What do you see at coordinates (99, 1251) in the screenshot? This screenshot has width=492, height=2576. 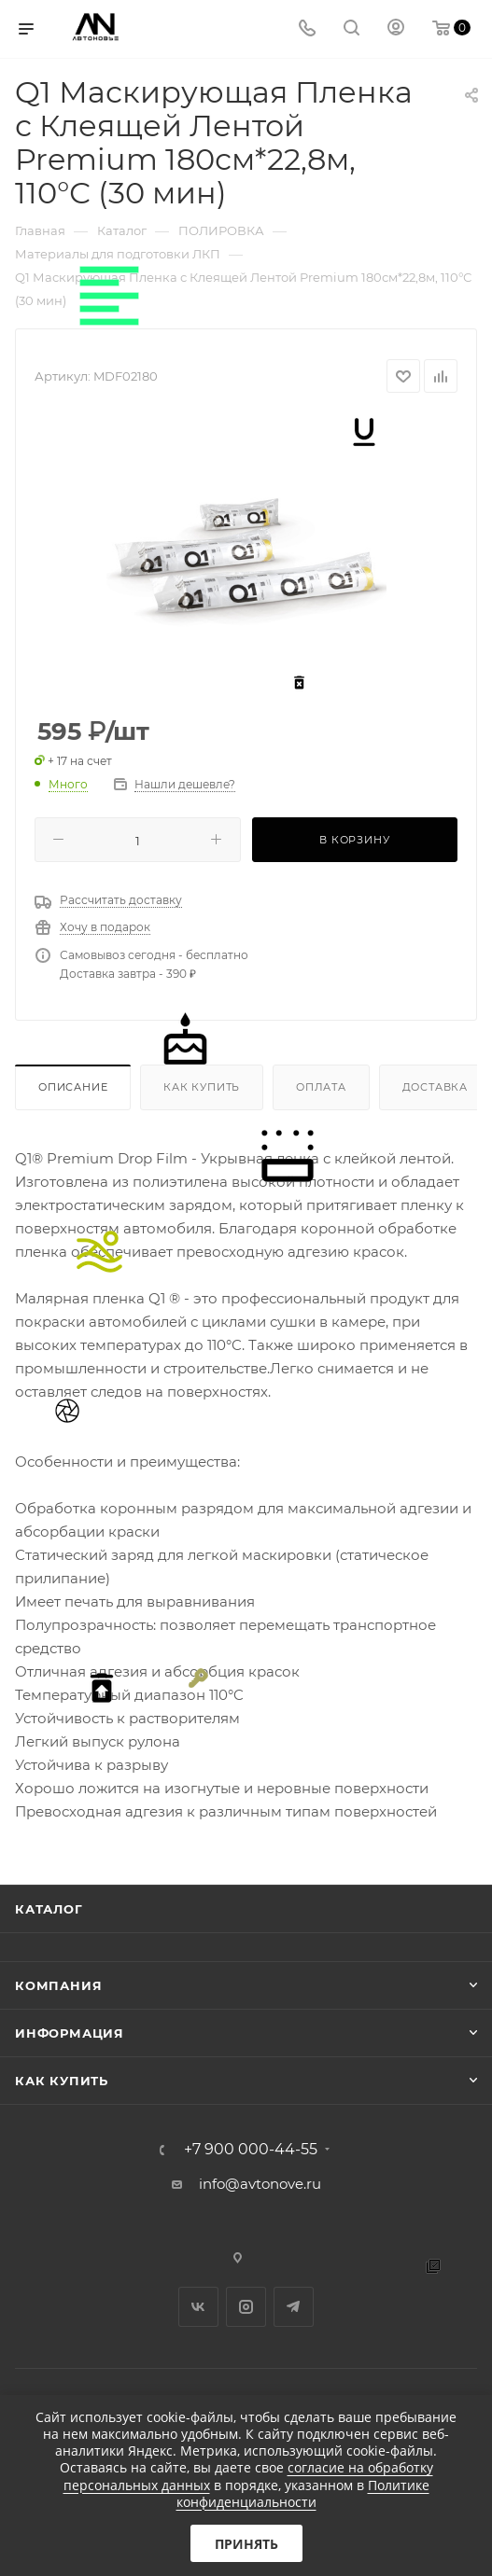 I see `access swimming or aquatic activities` at bounding box center [99, 1251].